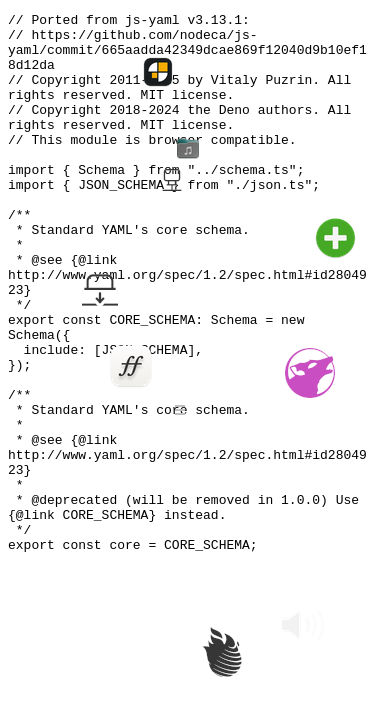 The height and width of the screenshot is (720, 375). What do you see at coordinates (131, 366) in the screenshot?
I see `open fontforge font editing application` at bounding box center [131, 366].